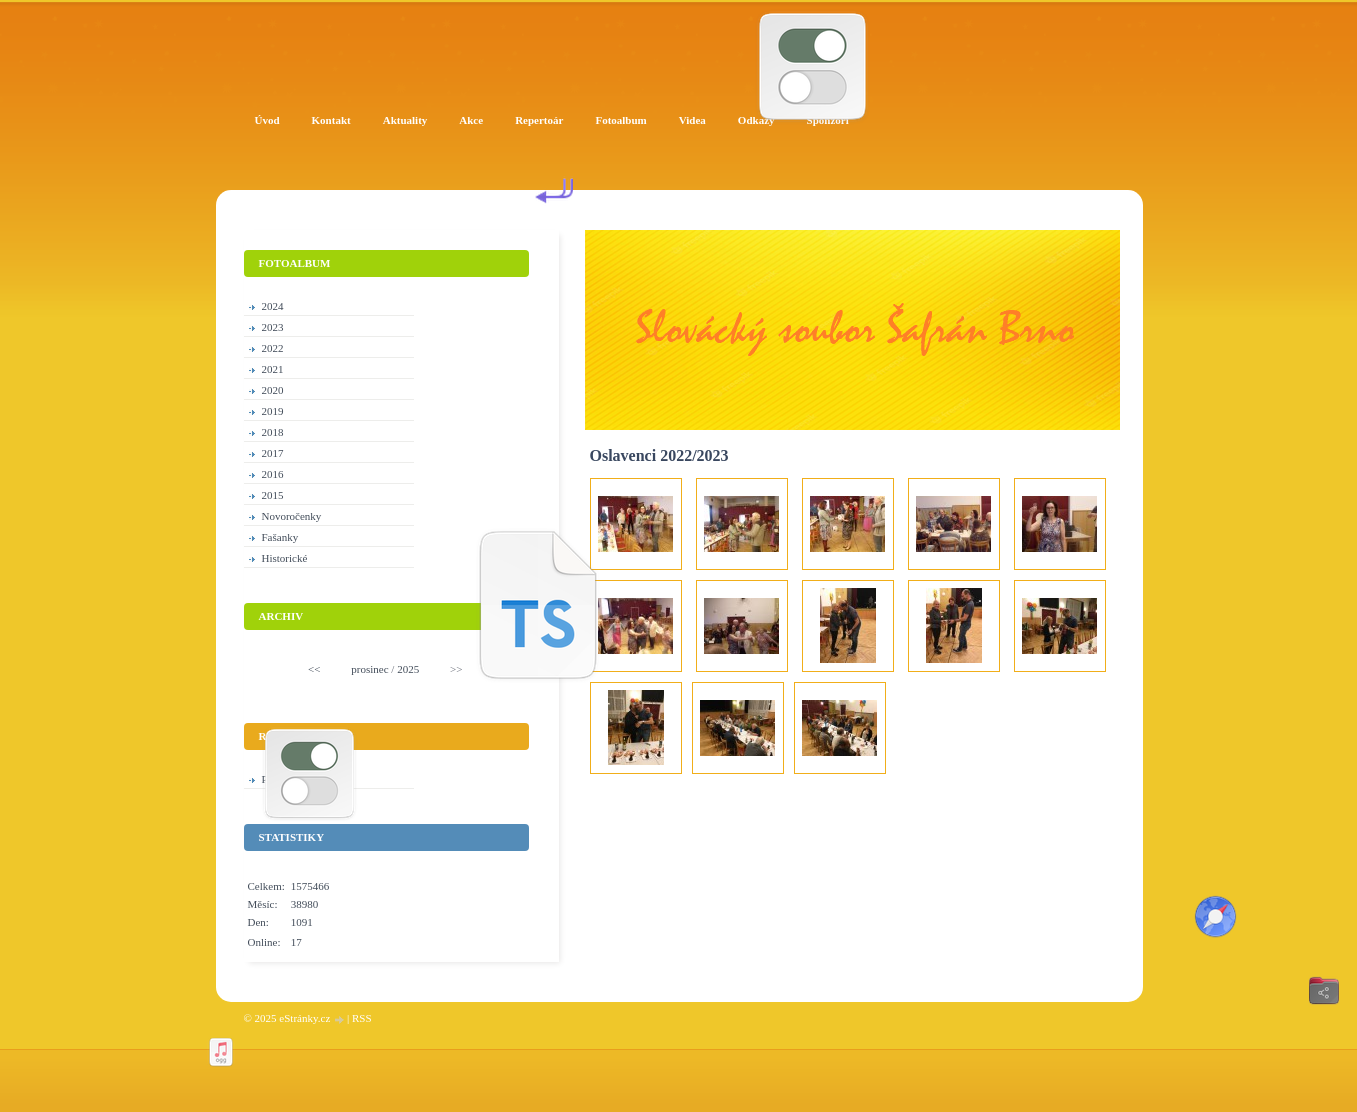 This screenshot has width=1357, height=1112. What do you see at coordinates (538, 605) in the screenshot?
I see `typescript source code file` at bounding box center [538, 605].